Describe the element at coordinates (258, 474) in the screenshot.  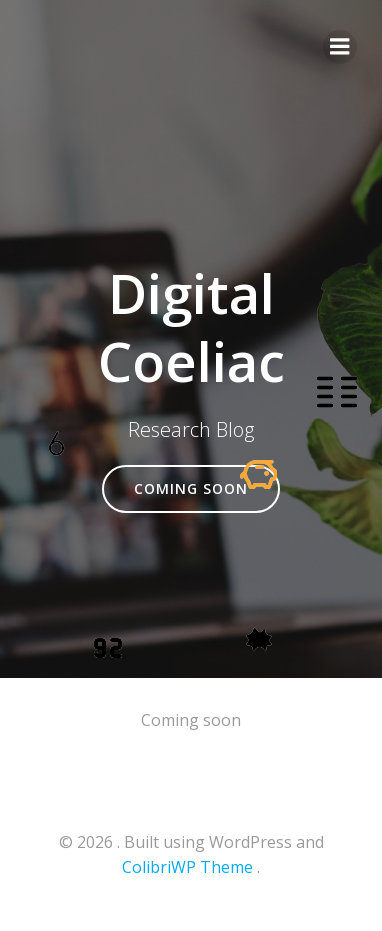
I see `access savings or budget features` at that location.